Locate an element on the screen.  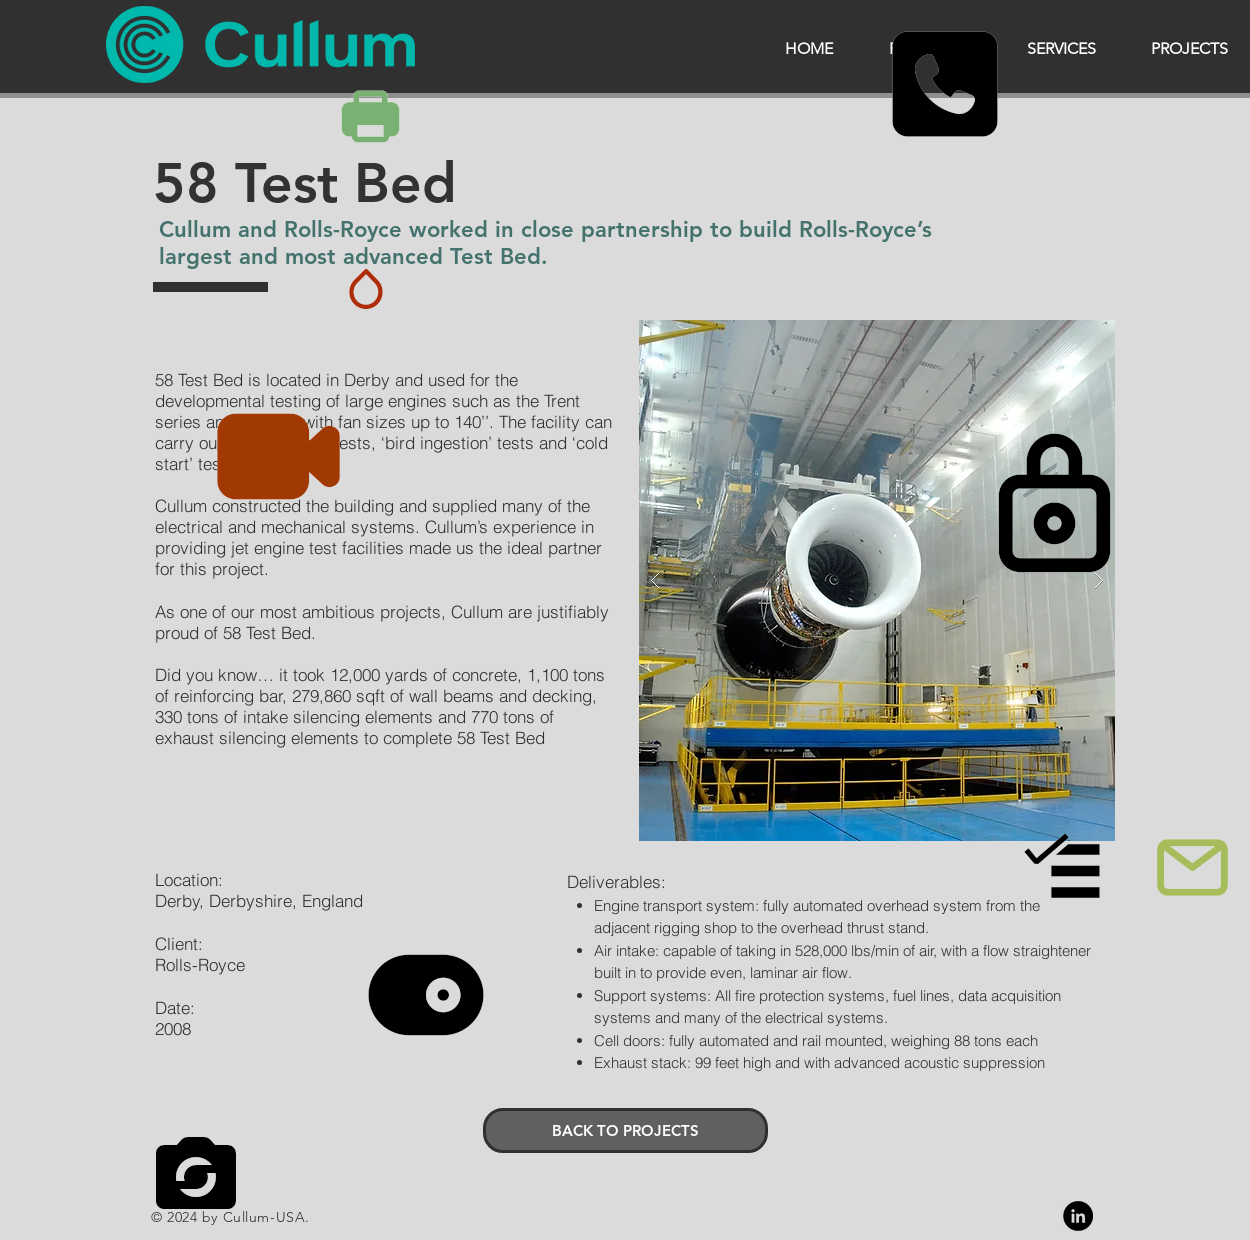
adjust water or hydration settings is located at coordinates (366, 289).